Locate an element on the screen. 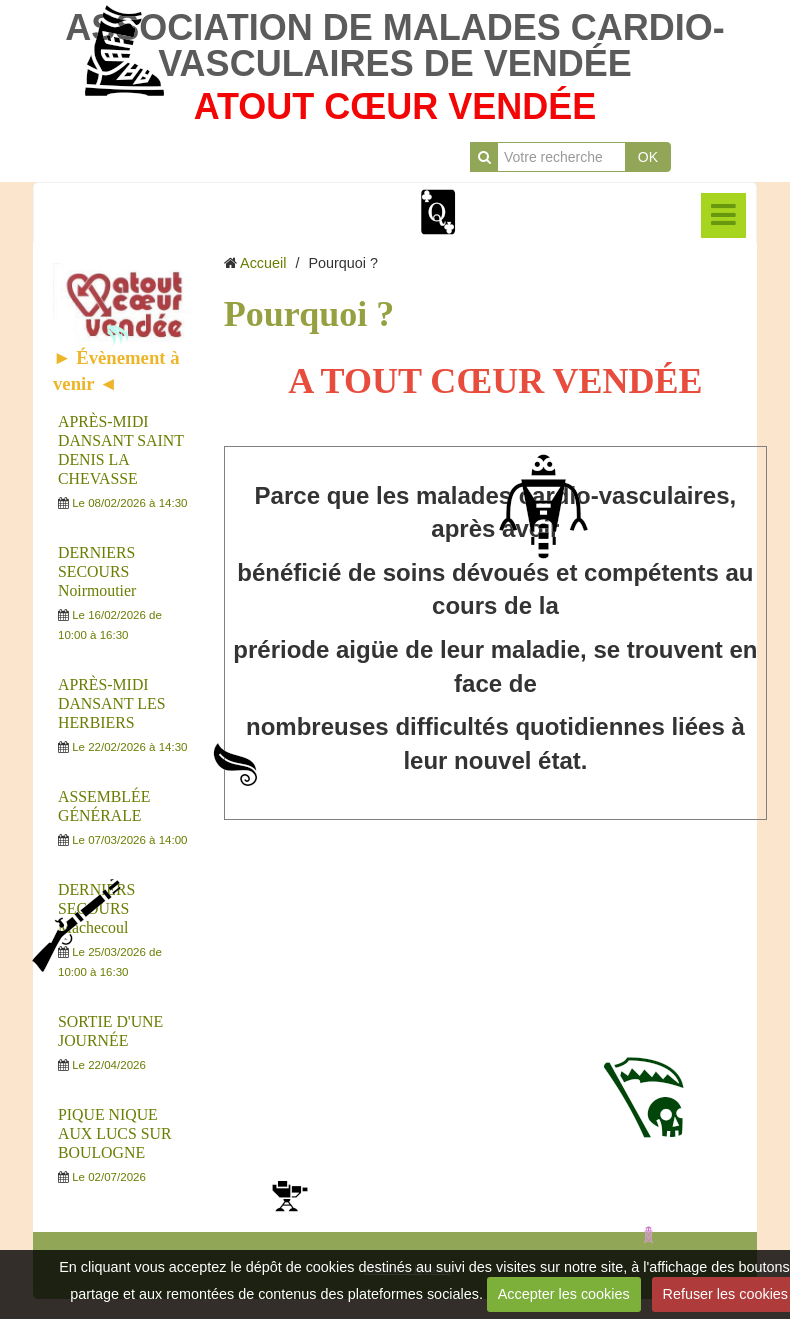 This screenshot has height=1319, width=790. deploy automated defense turret is located at coordinates (290, 1195).